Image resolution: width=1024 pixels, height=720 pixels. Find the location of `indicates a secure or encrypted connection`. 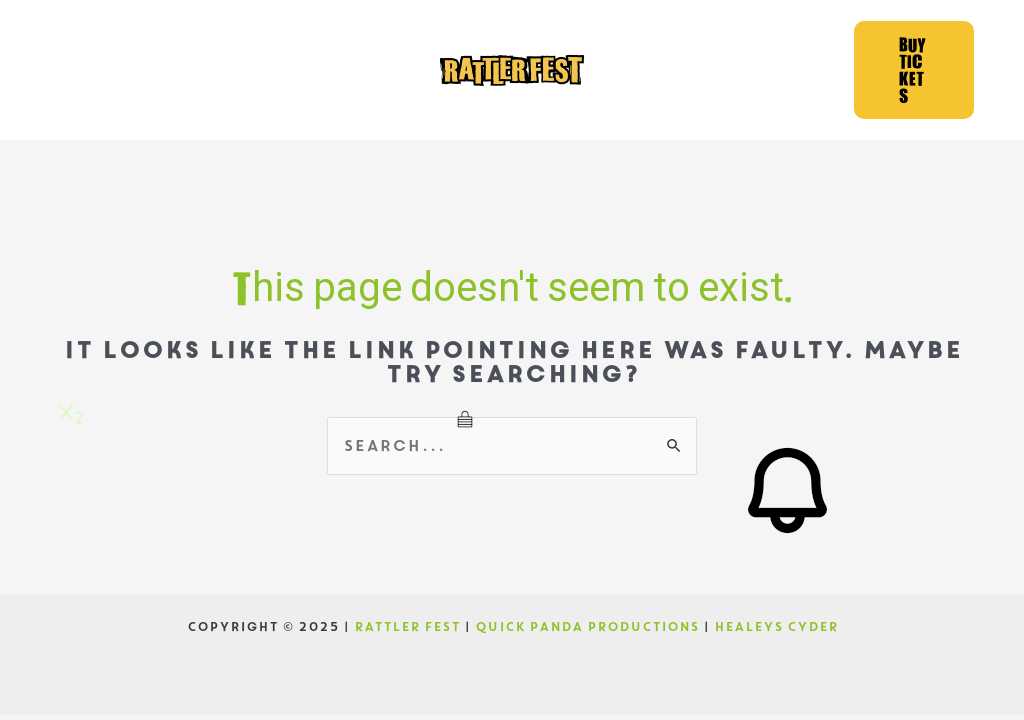

indicates a secure or encrypted connection is located at coordinates (465, 420).